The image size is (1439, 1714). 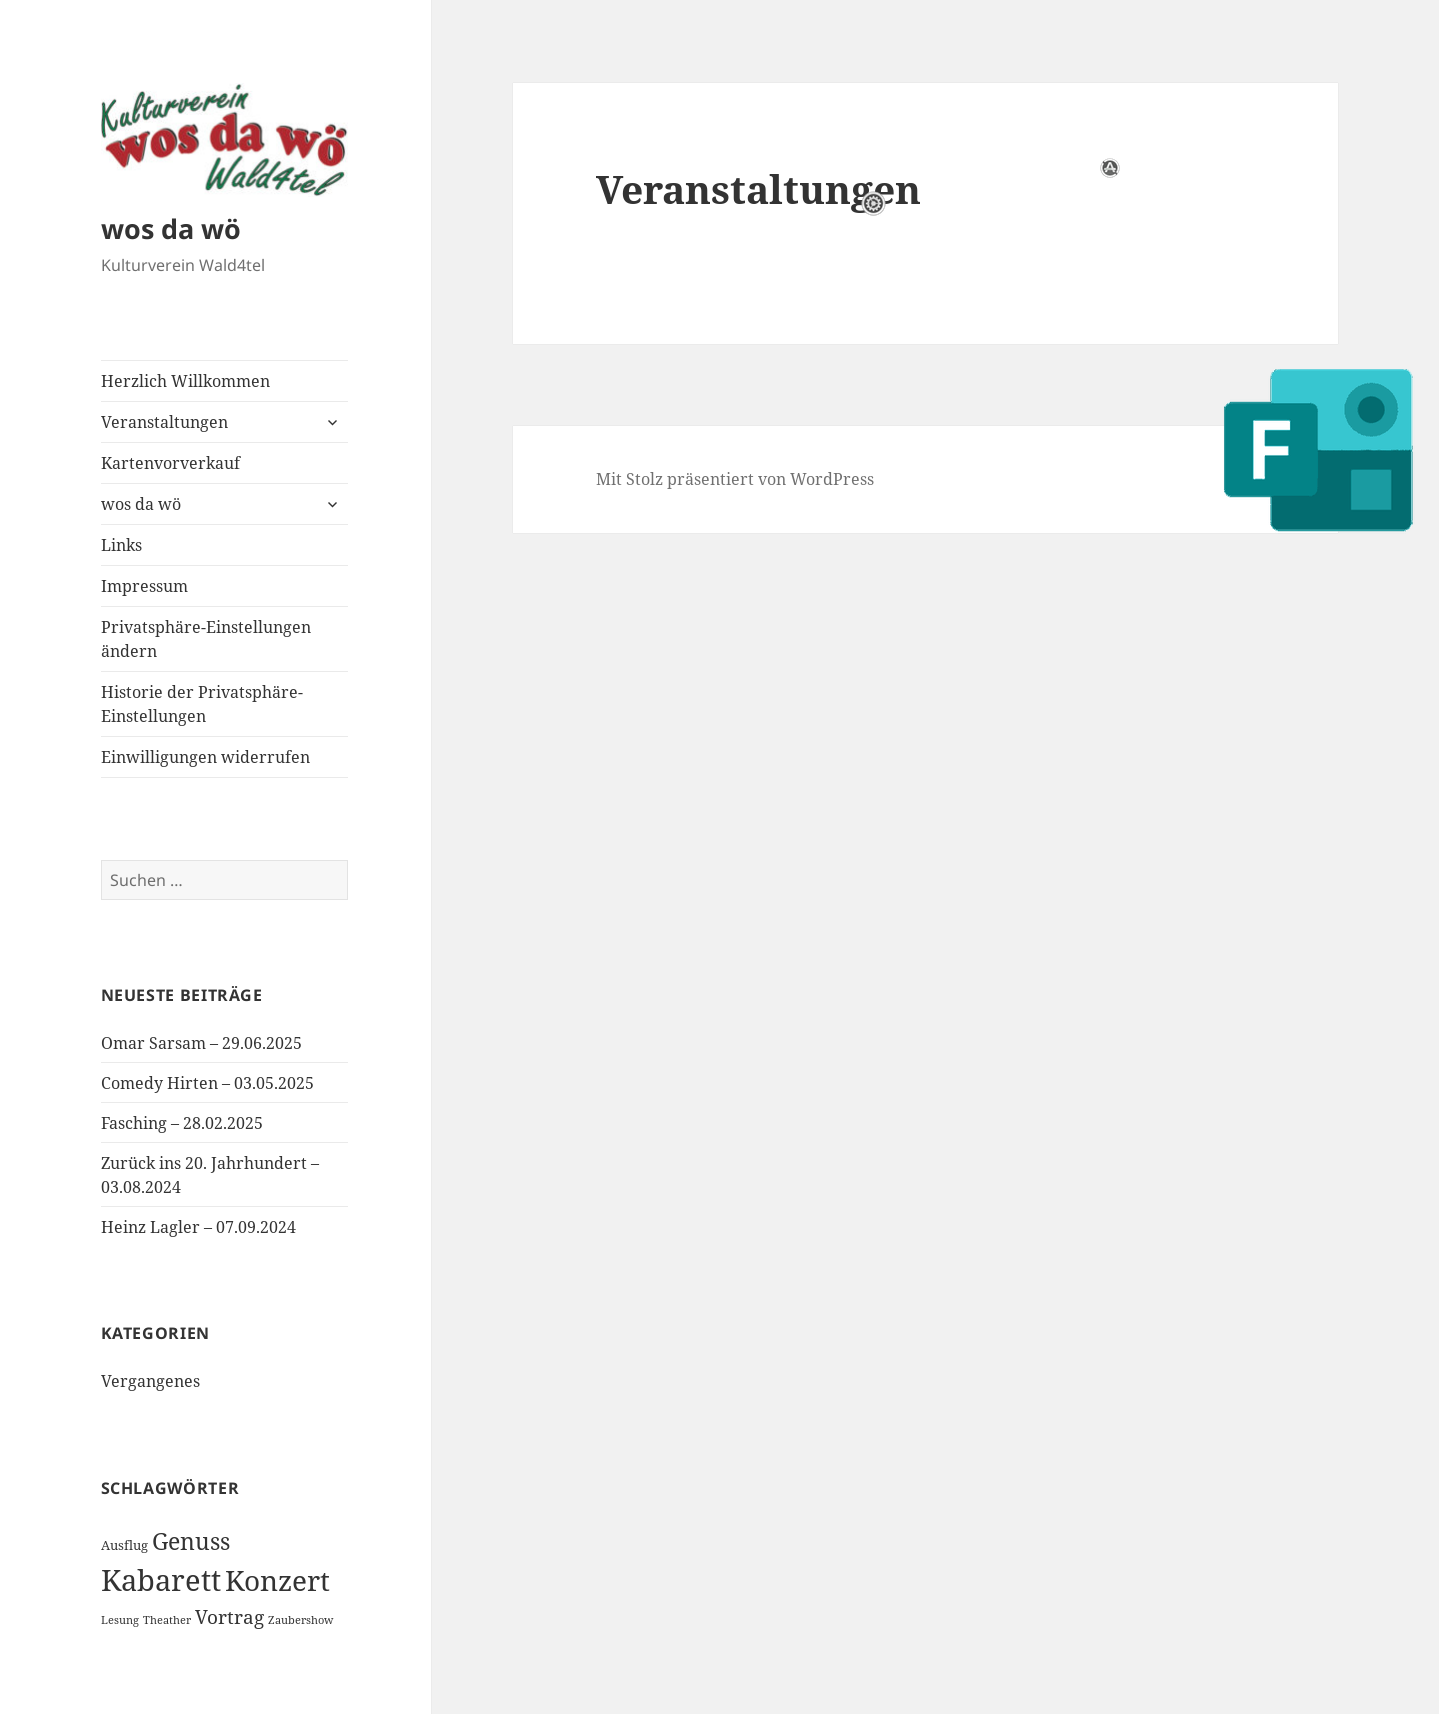 I want to click on open microsoft forms app, so click(x=1318, y=451).